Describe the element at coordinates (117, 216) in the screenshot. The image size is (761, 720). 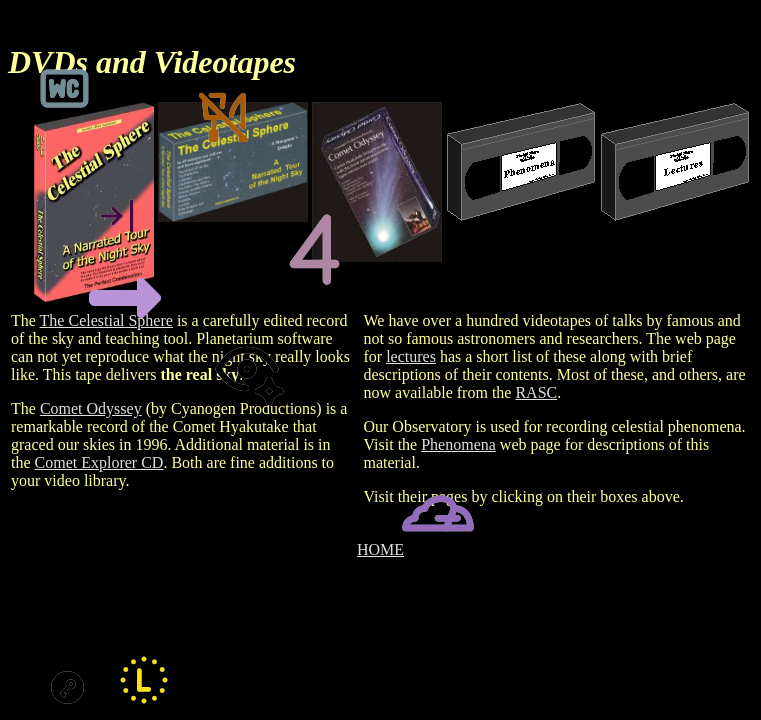
I see `collapse sidebar or panel to the right` at that location.